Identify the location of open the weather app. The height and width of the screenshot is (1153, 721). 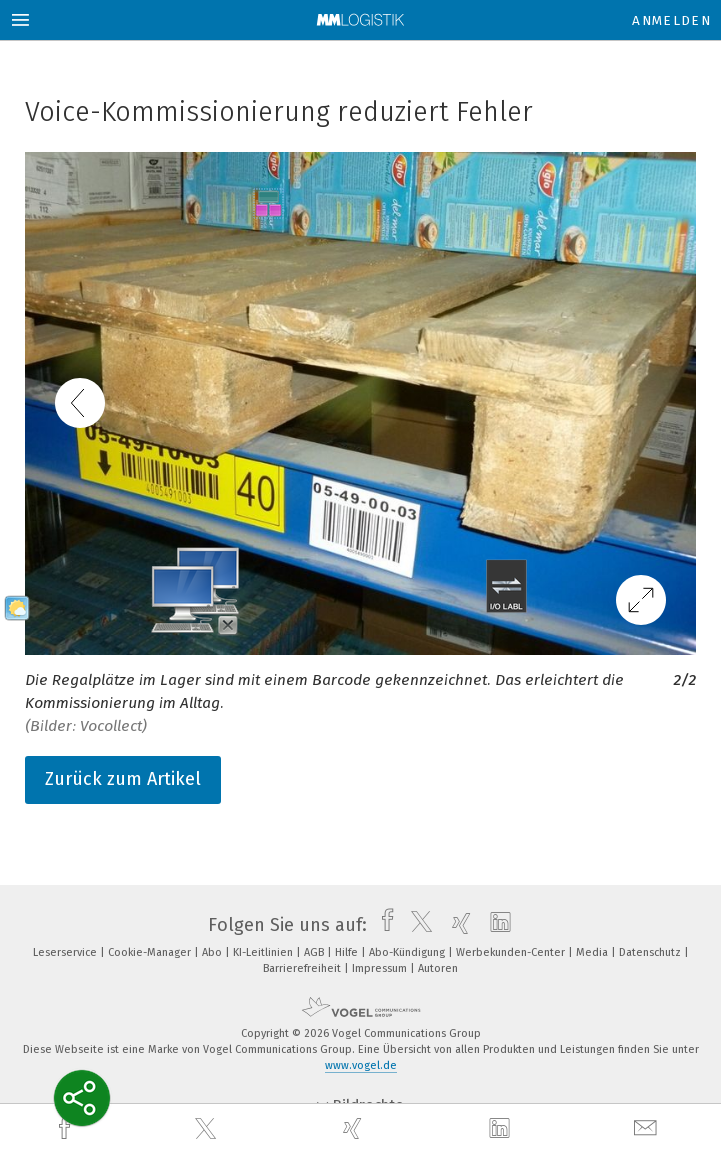
(17, 608).